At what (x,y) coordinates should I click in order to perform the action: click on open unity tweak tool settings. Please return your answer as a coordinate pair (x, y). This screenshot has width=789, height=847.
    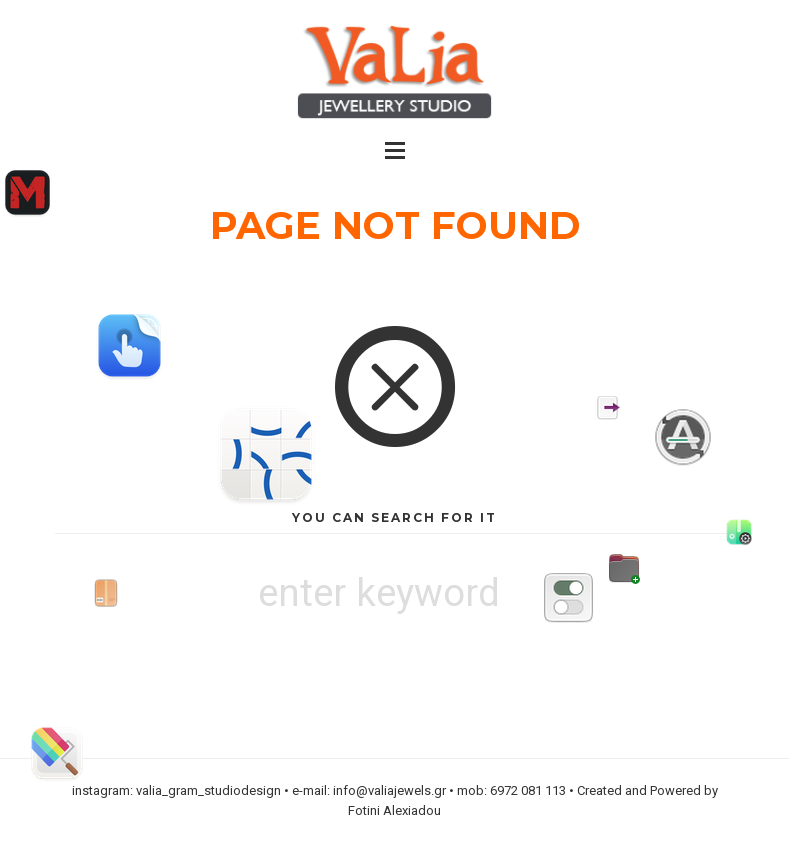
    Looking at the image, I should click on (568, 597).